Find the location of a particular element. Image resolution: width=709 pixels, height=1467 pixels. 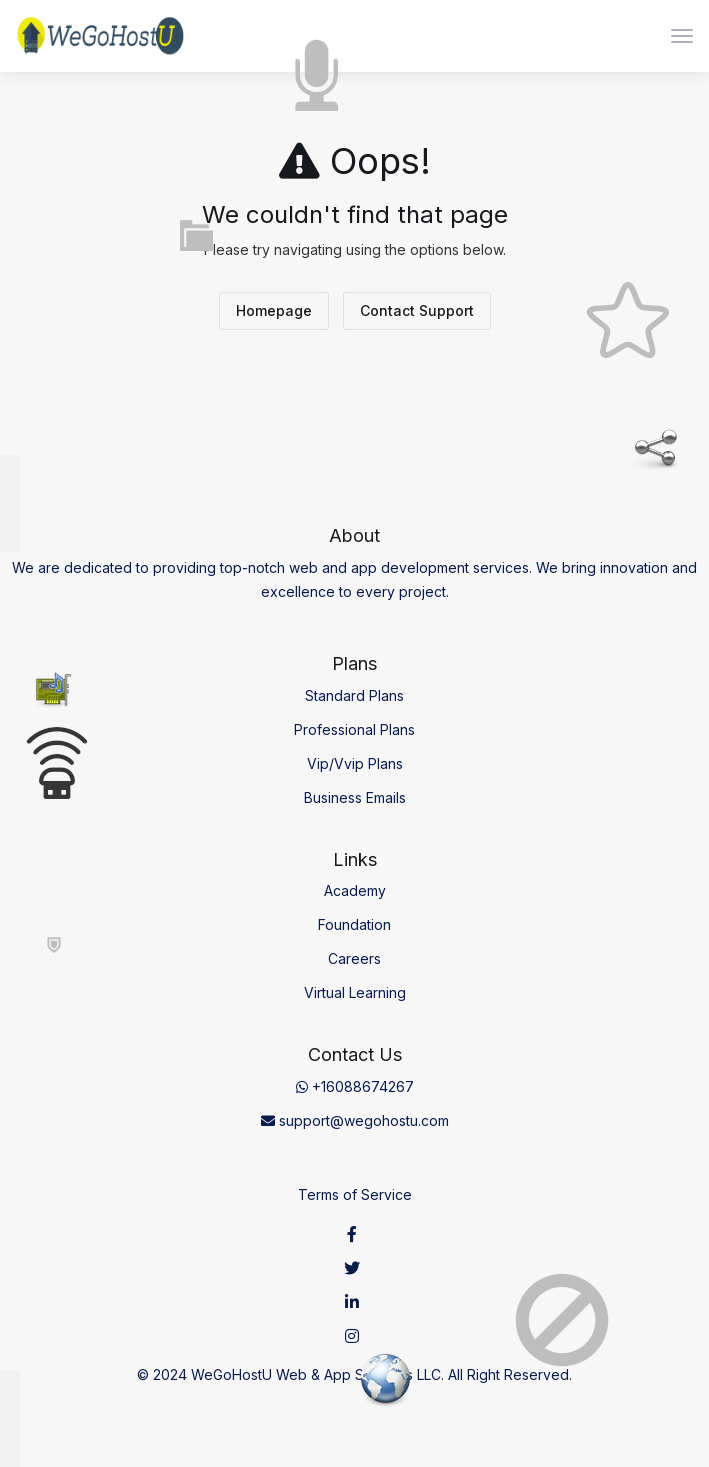

item is not marked as a favorite is located at coordinates (628, 323).